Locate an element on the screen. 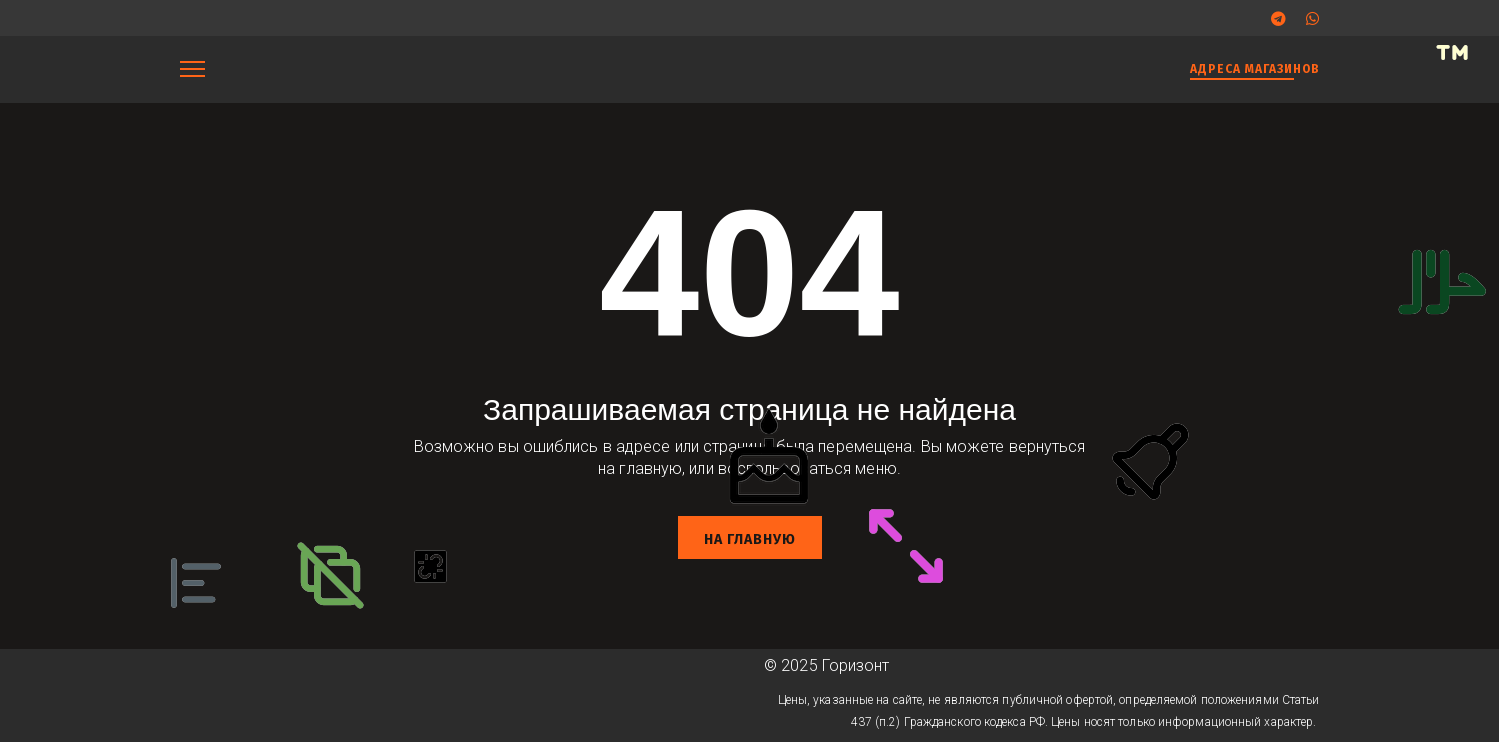  view school notifications or alerts is located at coordinates (1150, 461).